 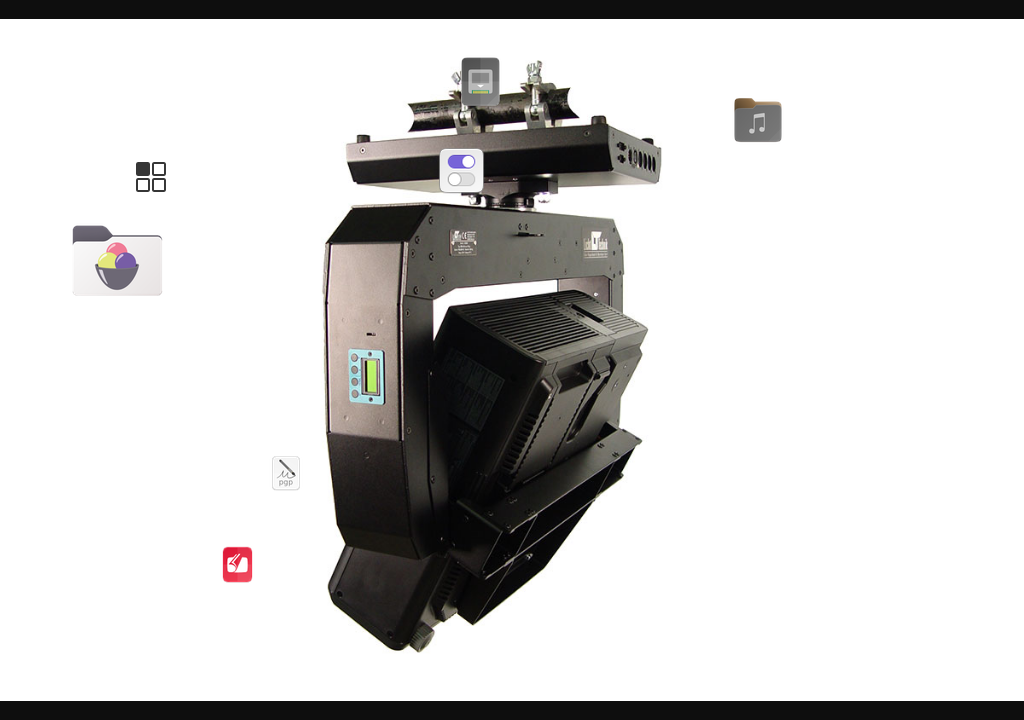 I want to click on open folder containing Scoop package manager files, so click(x=117, y=263).